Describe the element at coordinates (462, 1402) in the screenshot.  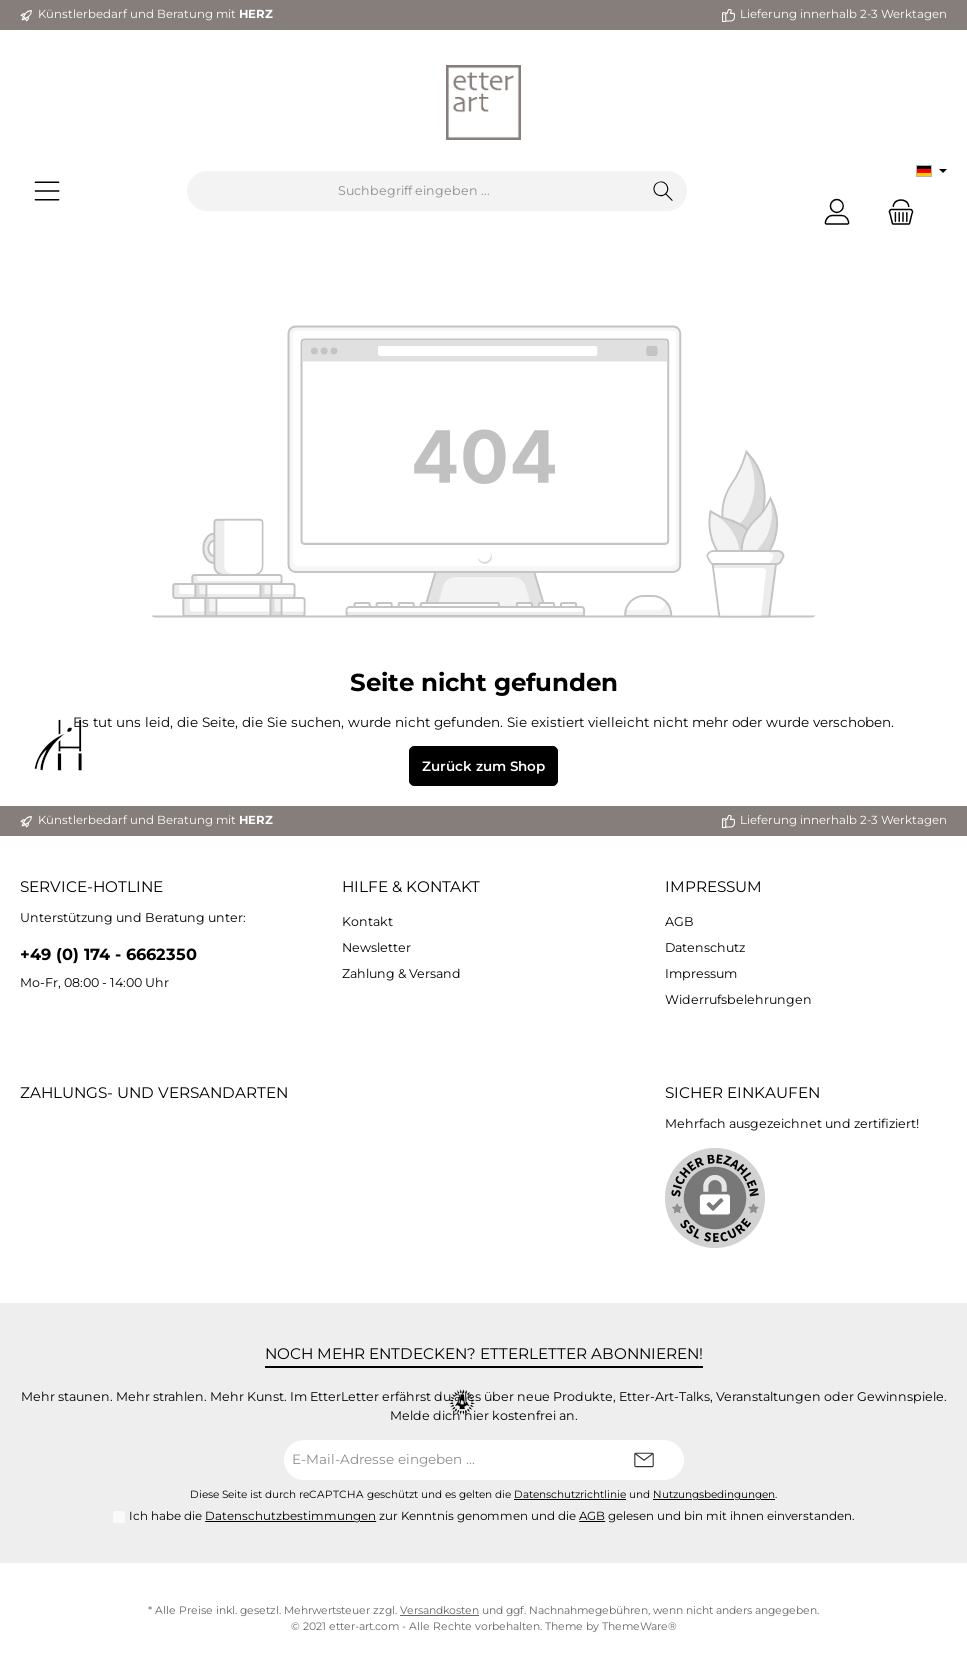
I see `indicates a hazardous or dangerous terrain area` at that location.